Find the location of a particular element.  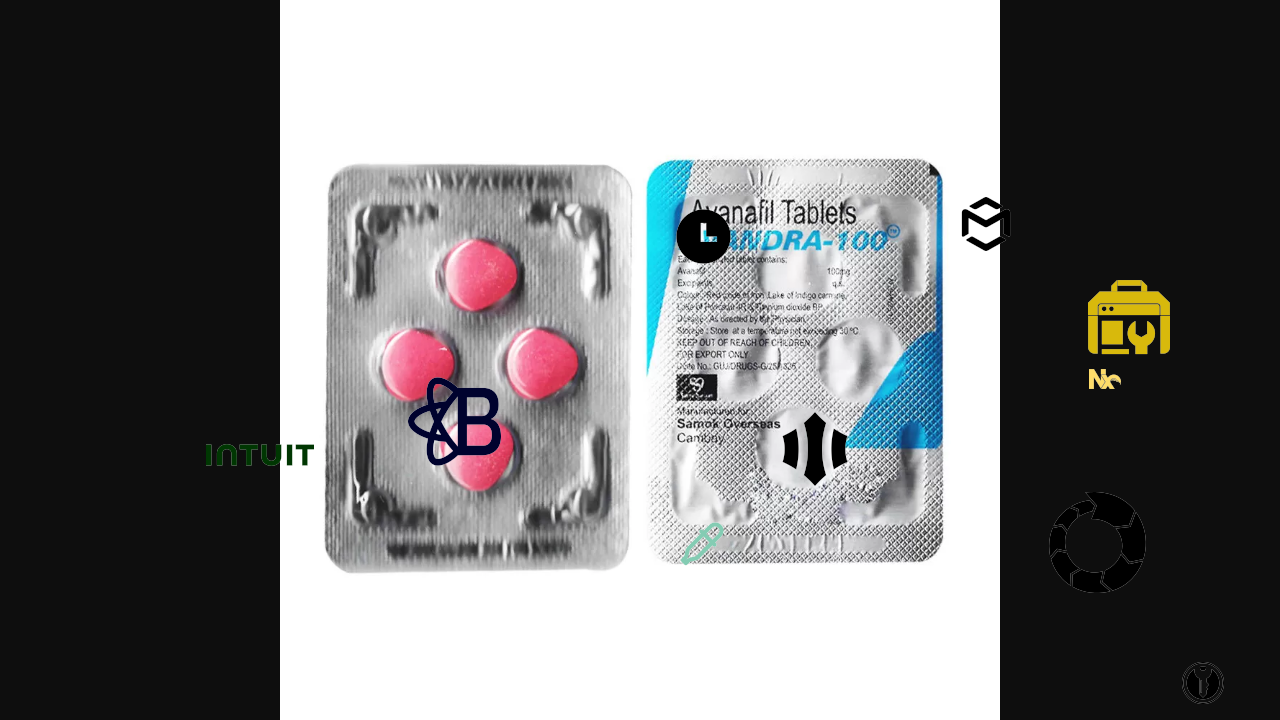

nx build system logo is located at coordinates (1105, 379).